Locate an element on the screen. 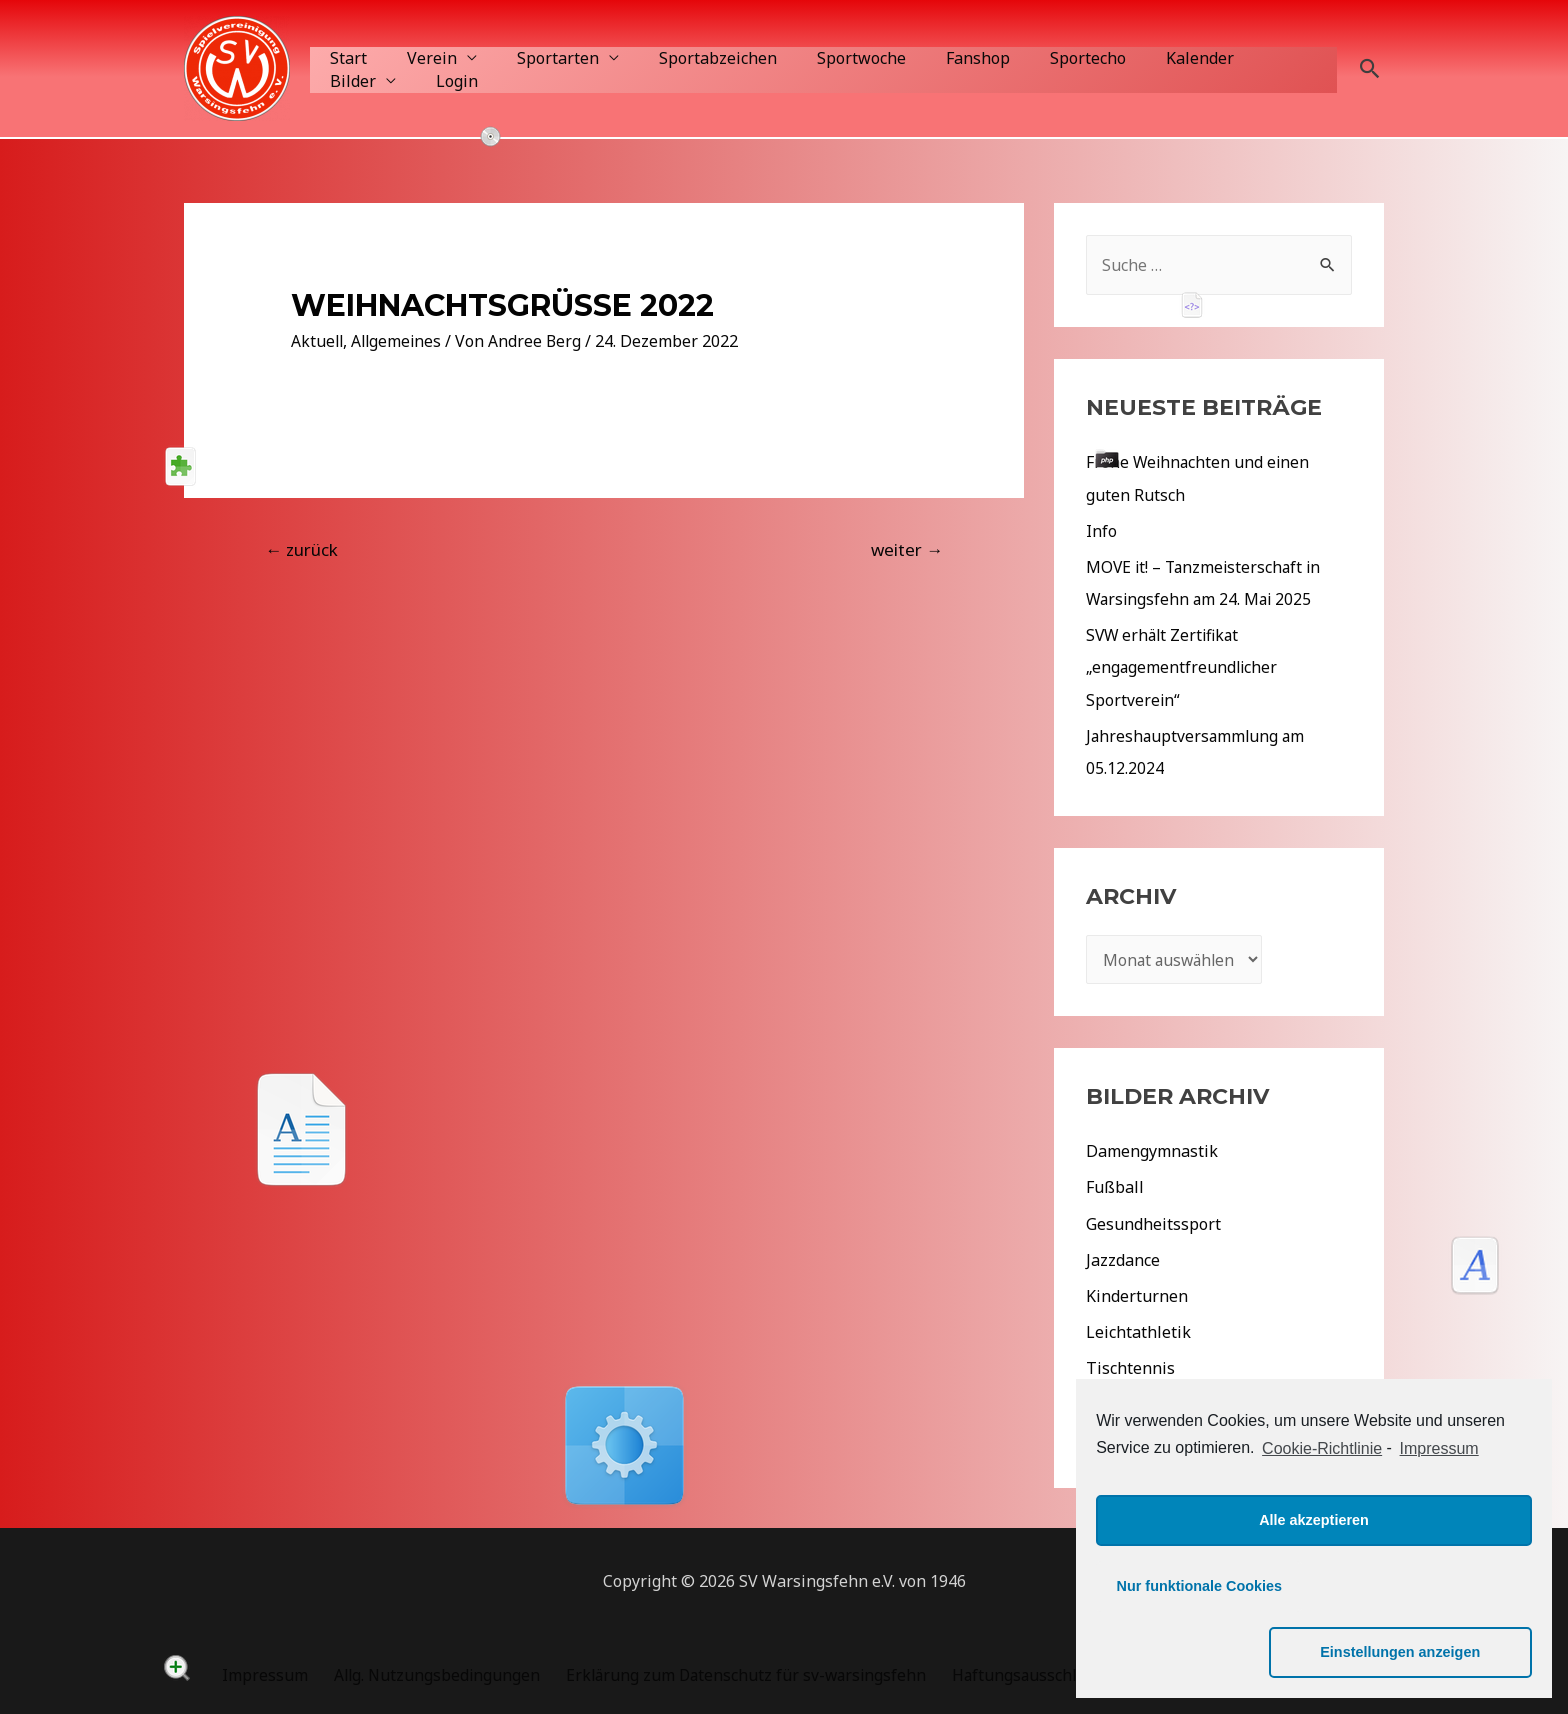 The width and height of the screenshot is (1568, 1714). access system runtime components is located at coordinates (624, 1445).